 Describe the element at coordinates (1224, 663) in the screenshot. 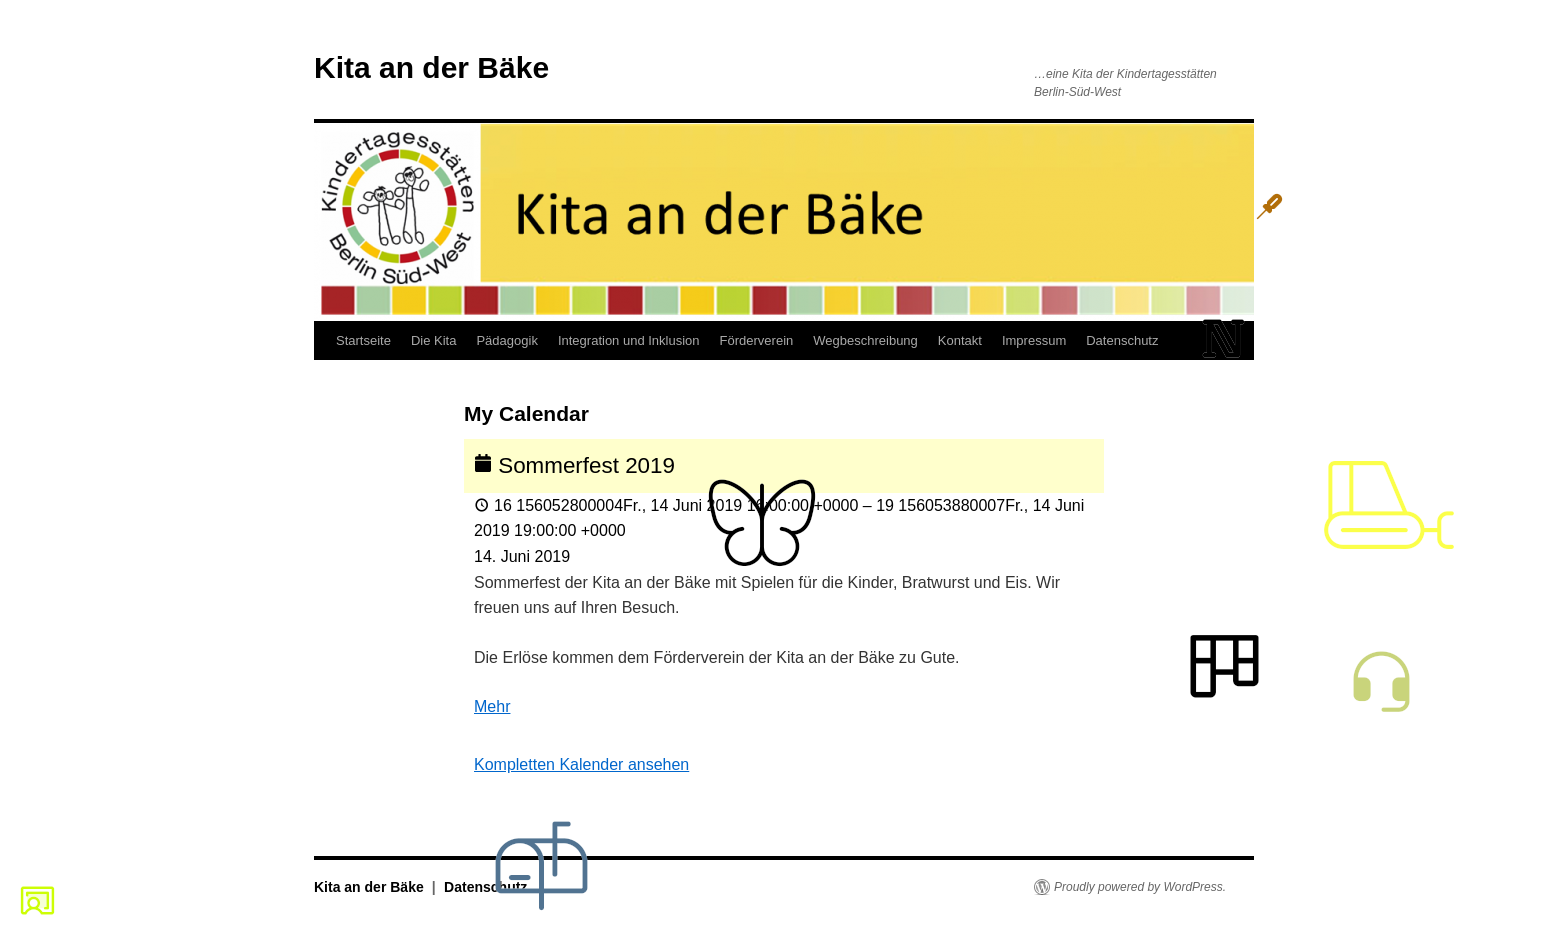

I see `open kanban board view` at that location.